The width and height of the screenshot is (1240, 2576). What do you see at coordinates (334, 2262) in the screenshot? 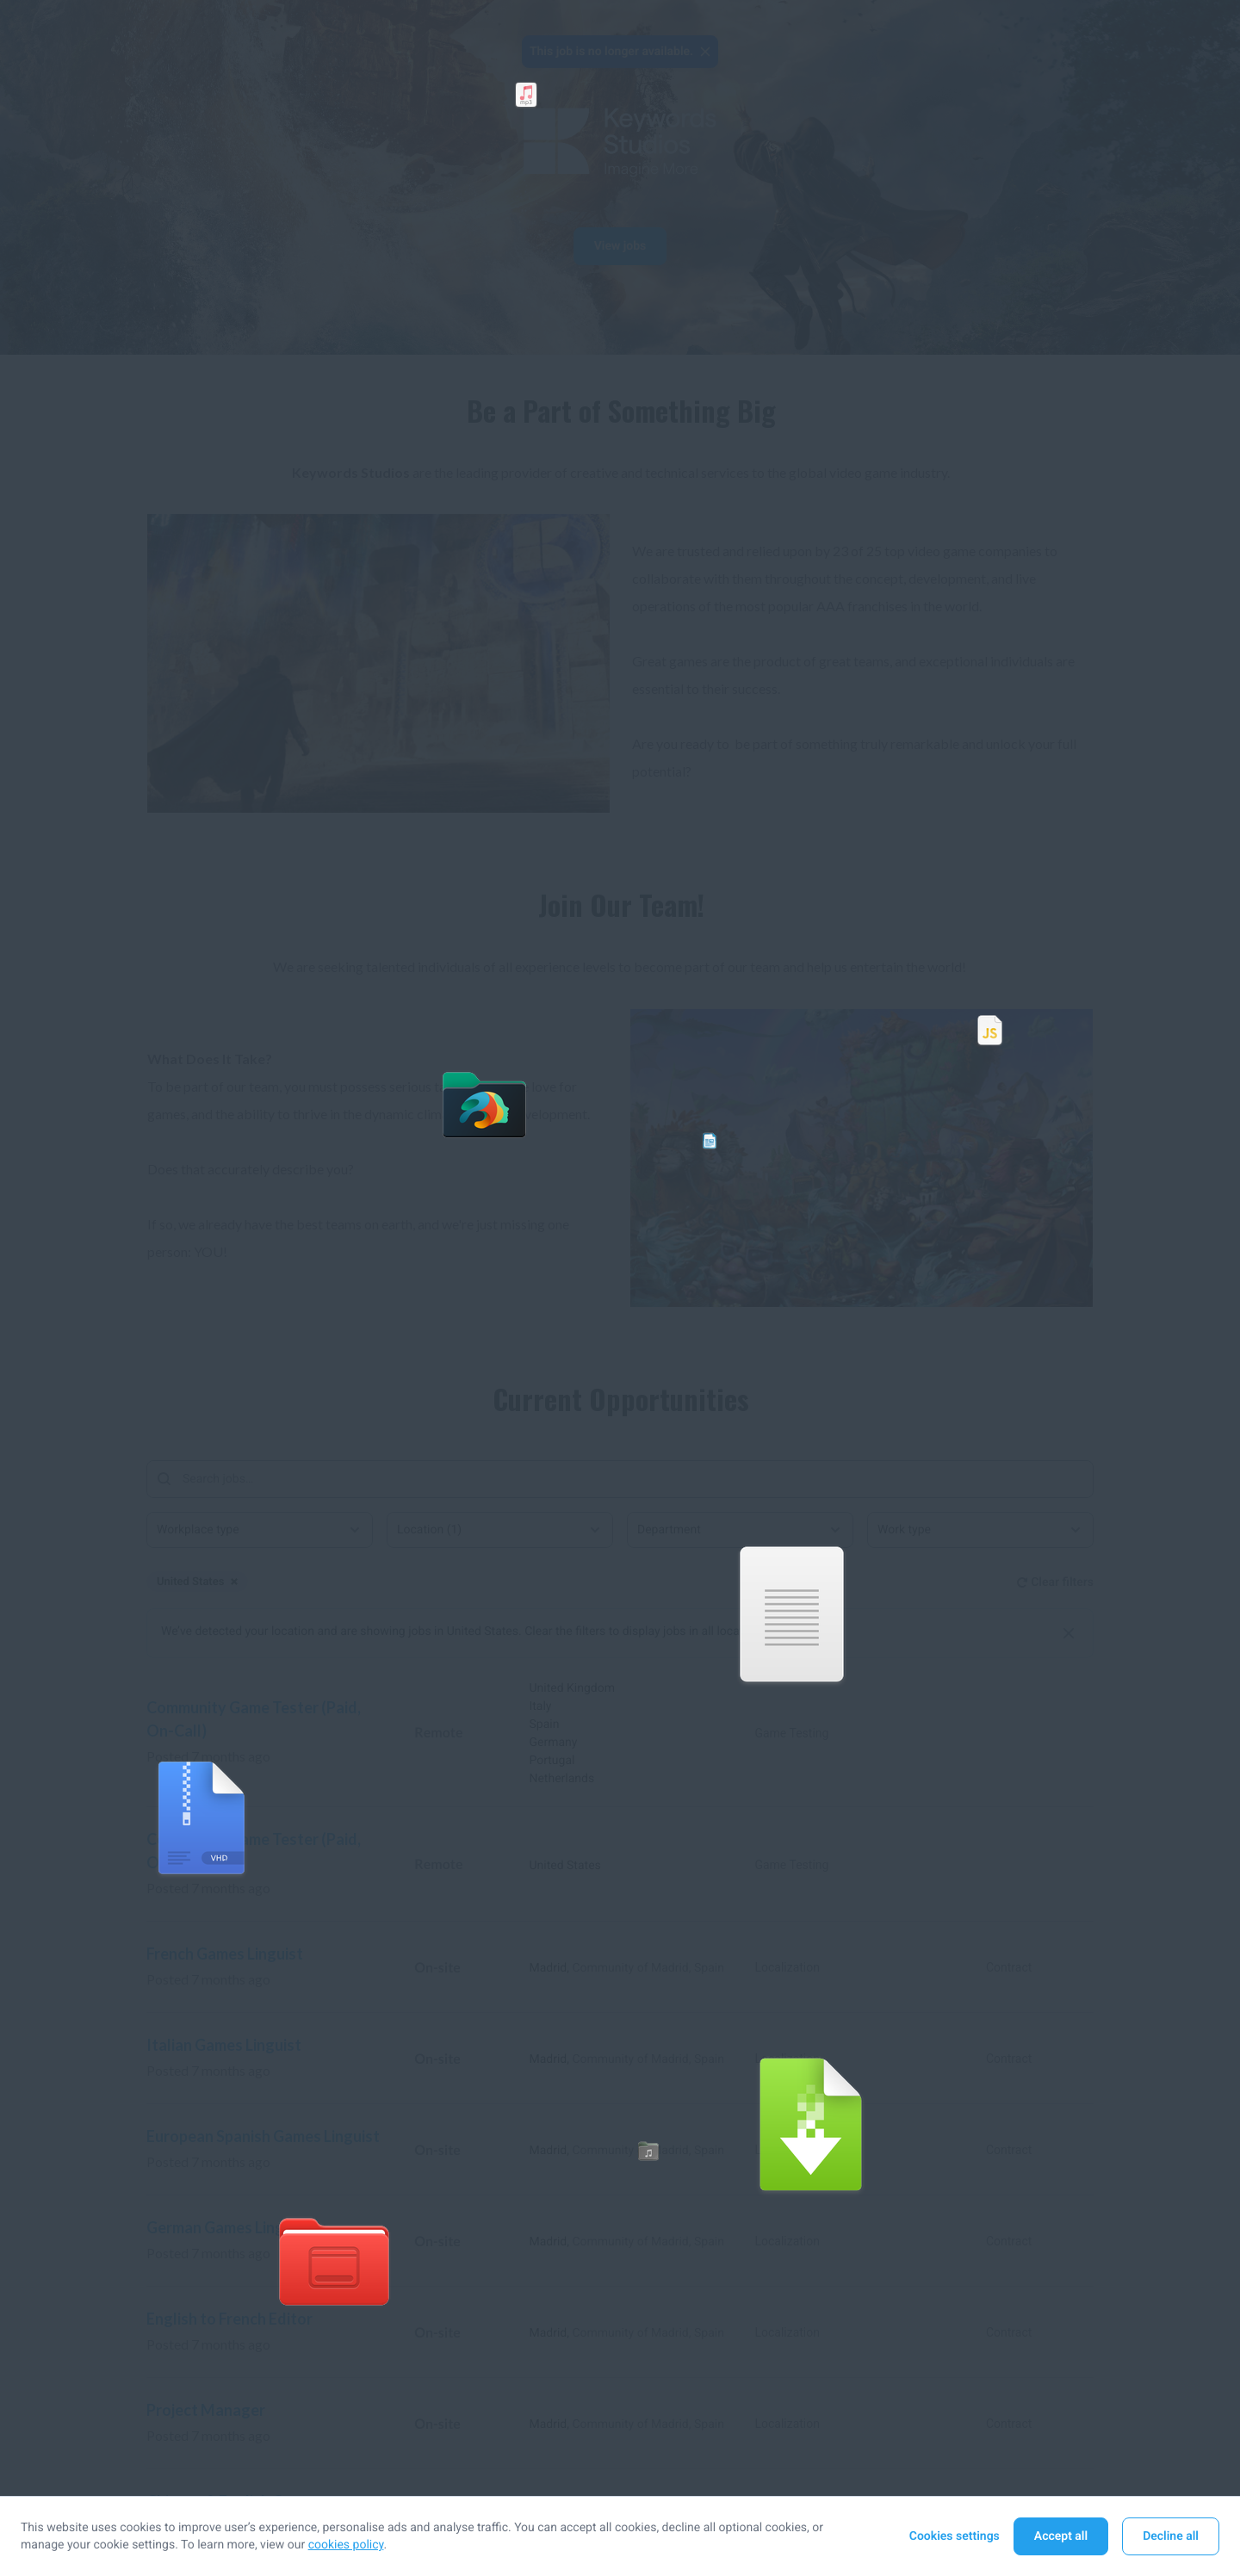
I see `open desktop folder` at bounding box center [334, 2262].